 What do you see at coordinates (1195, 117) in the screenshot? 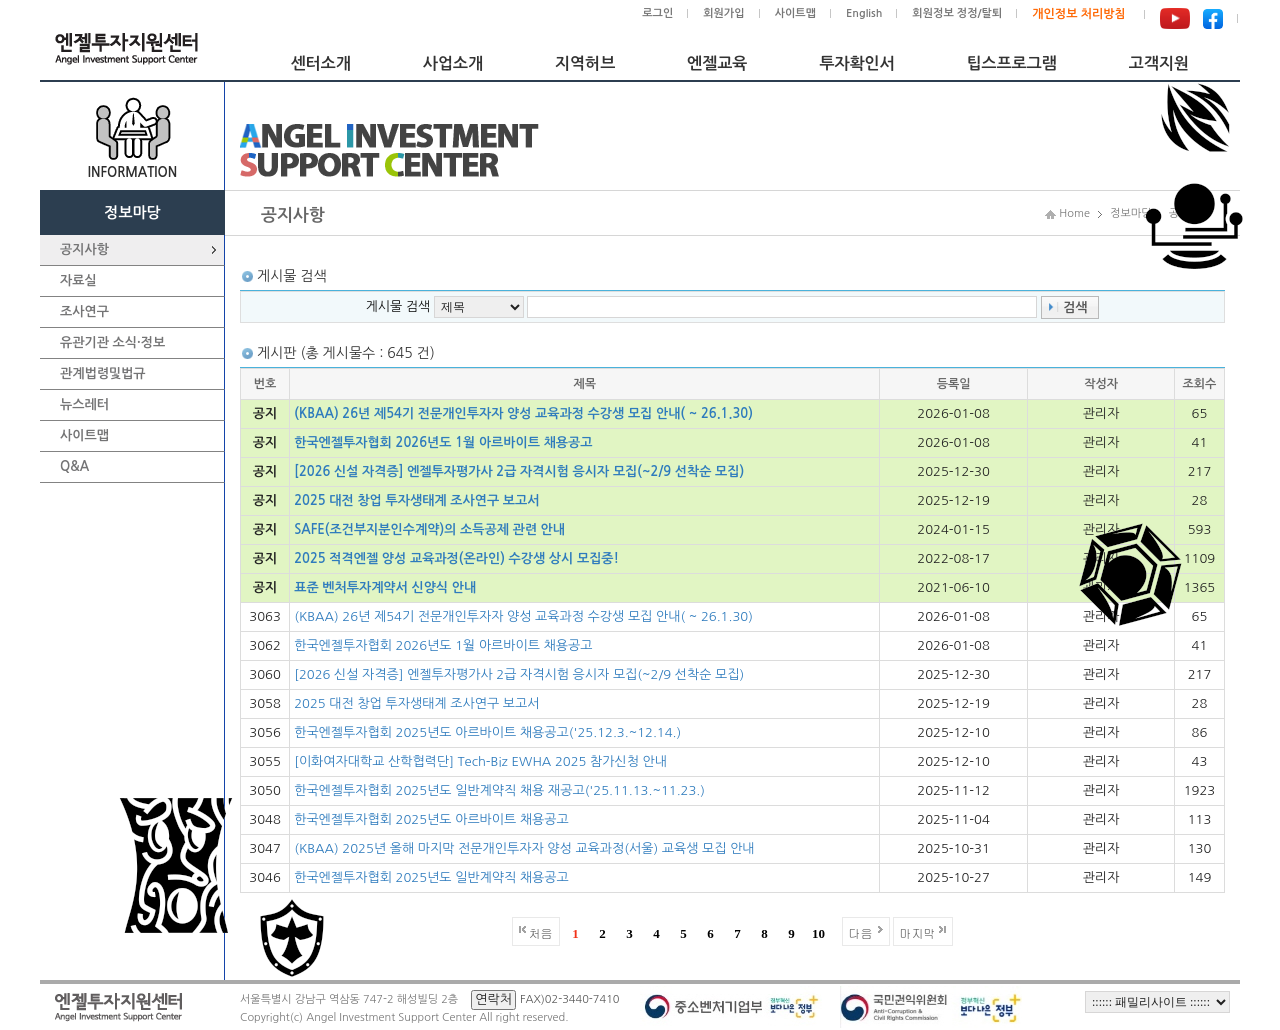
I see `indicates wind or air movement effect` at bounding box center [1195, 117].